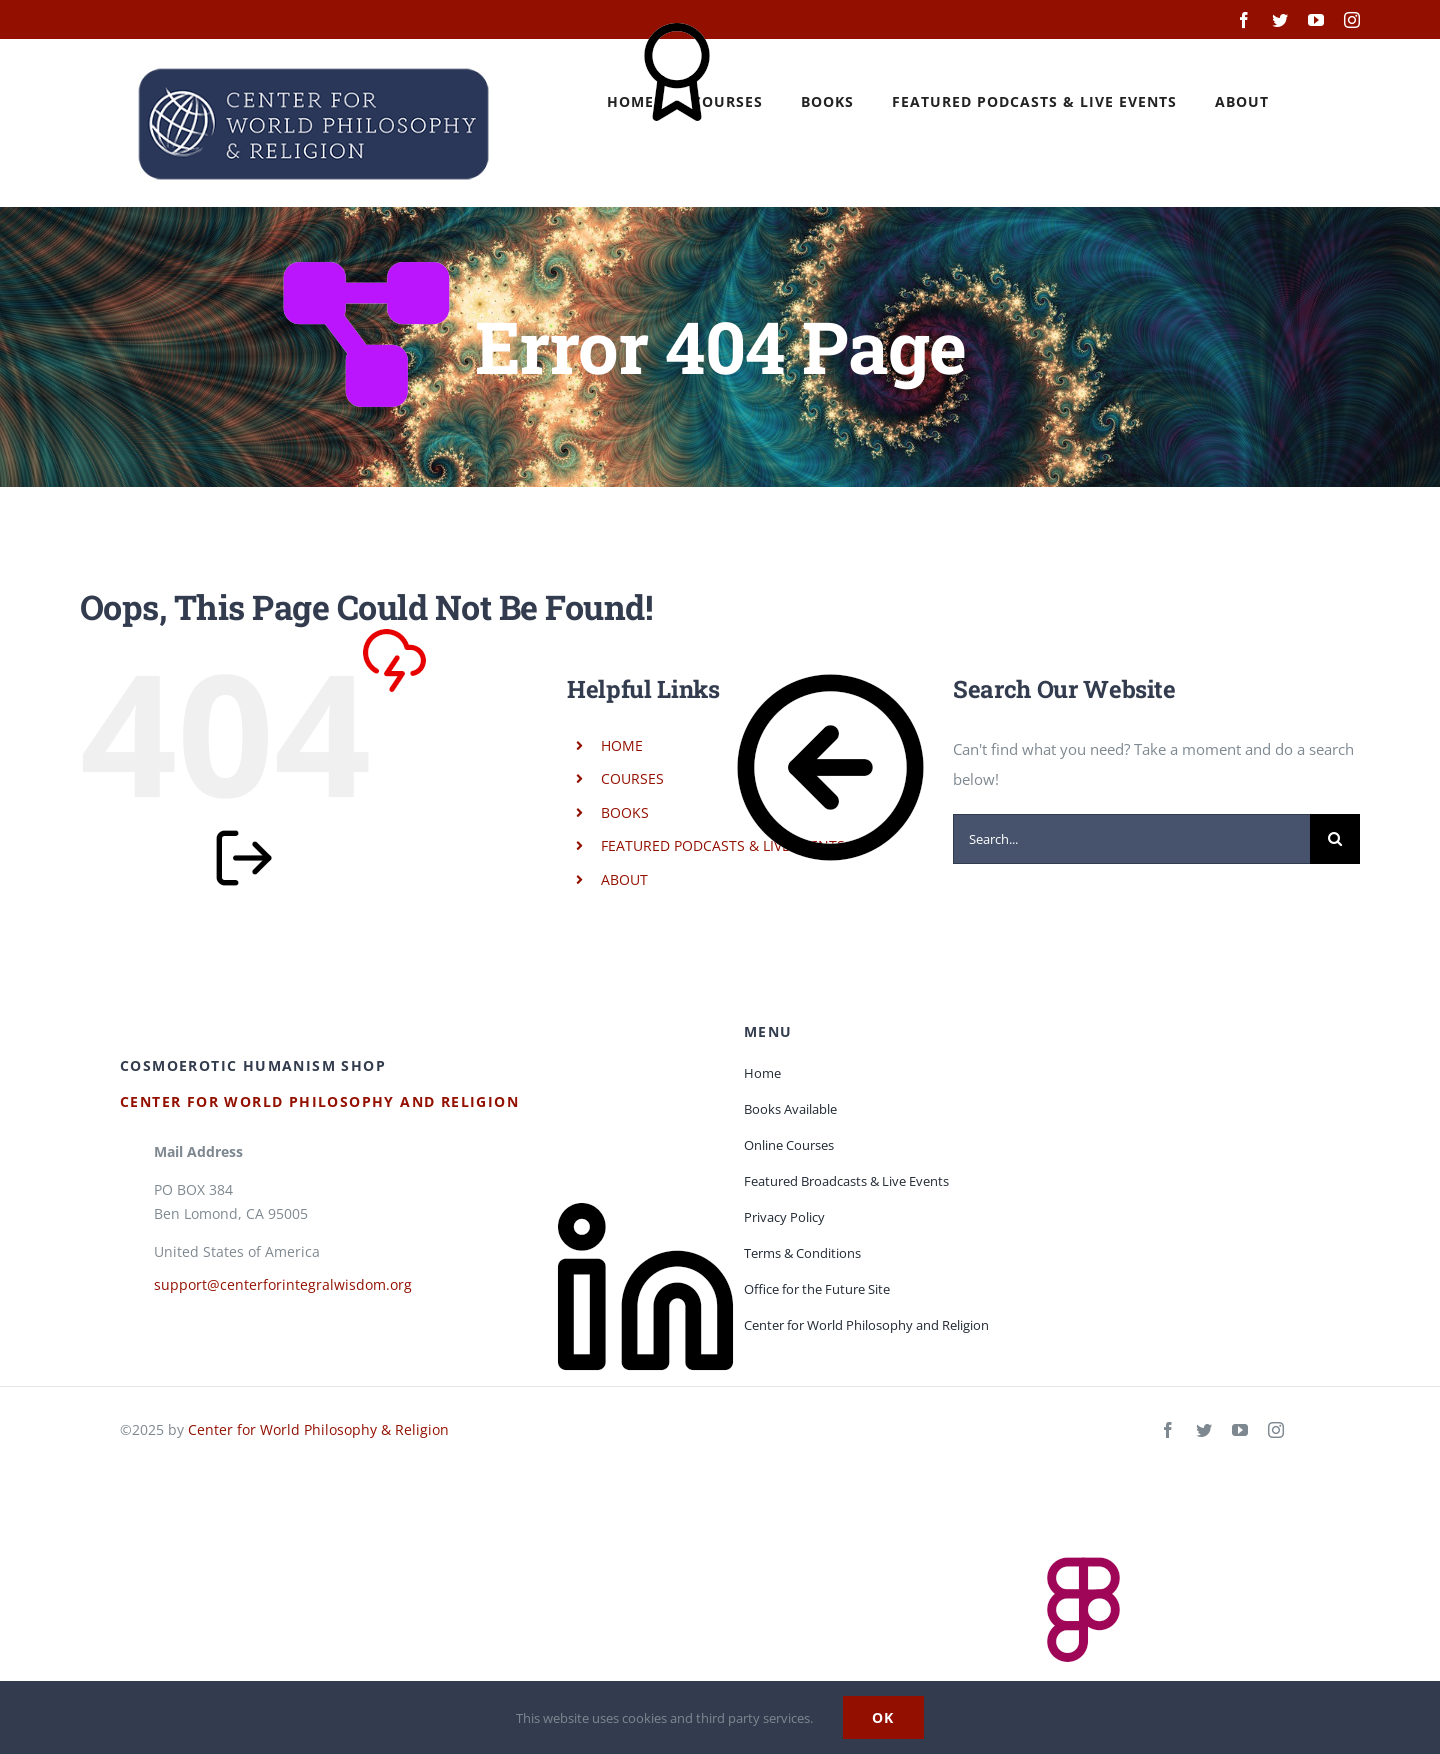 The image size is (1440, 1754). I want to click on indicates thunderstorm or severe weather conditions, so click(394, 660).